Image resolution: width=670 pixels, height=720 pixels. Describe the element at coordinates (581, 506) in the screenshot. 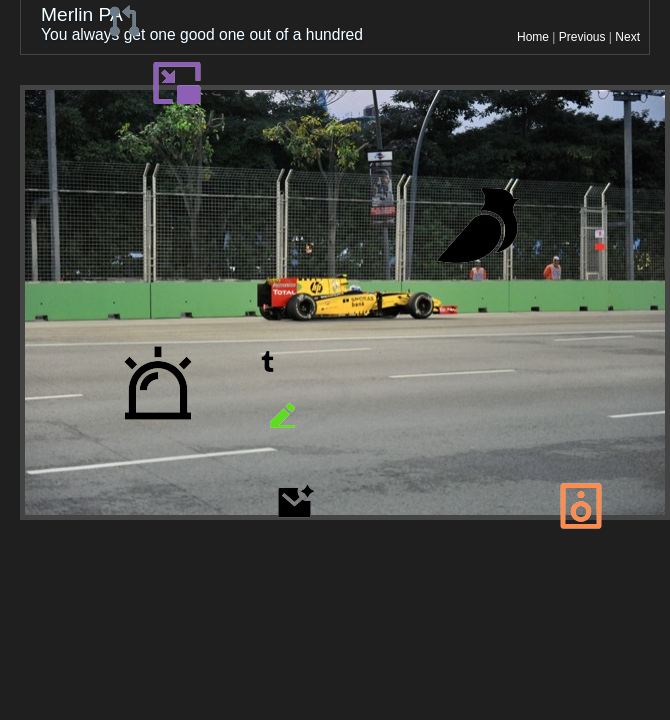

I see `adjust speaker or audio output settings` at that location.